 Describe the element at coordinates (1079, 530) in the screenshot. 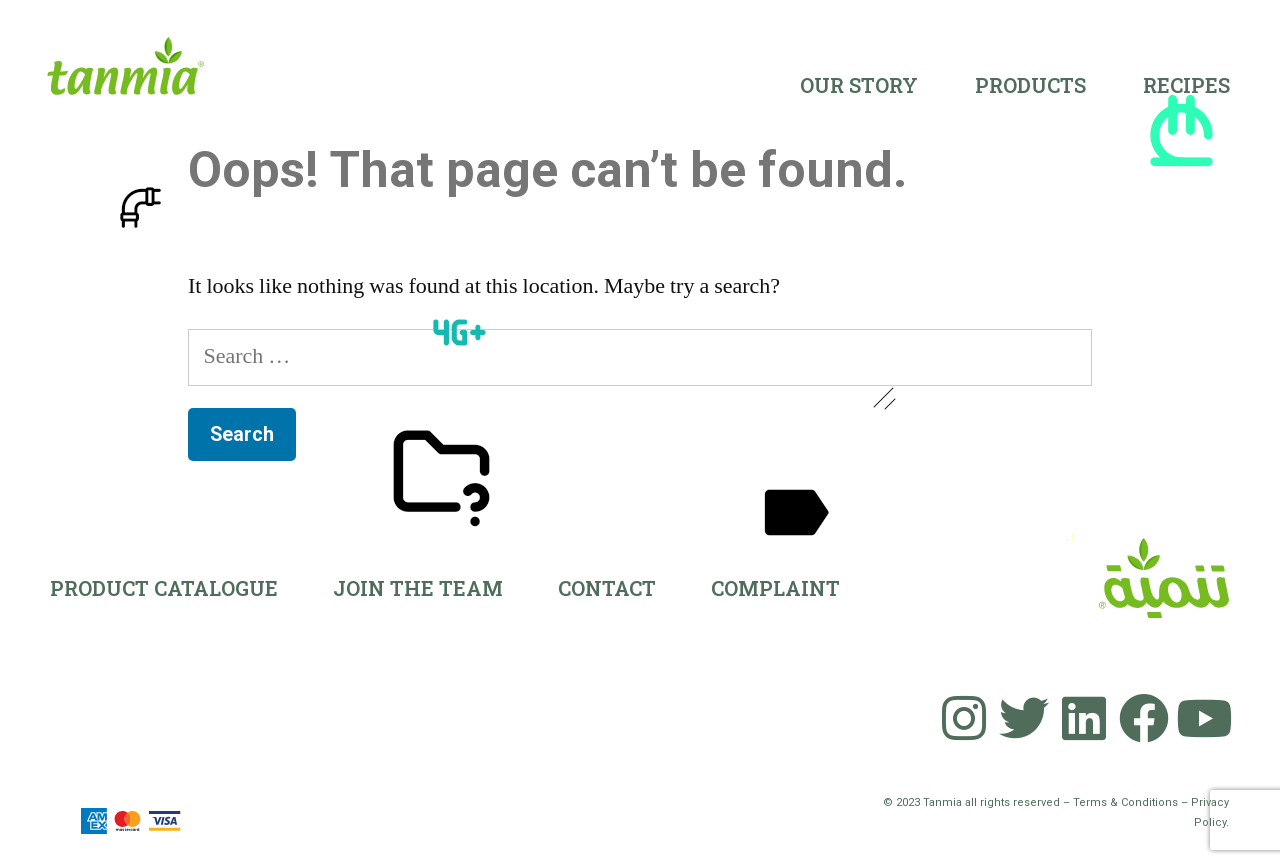

I see `indicates weak cellular signal strength` at that location.